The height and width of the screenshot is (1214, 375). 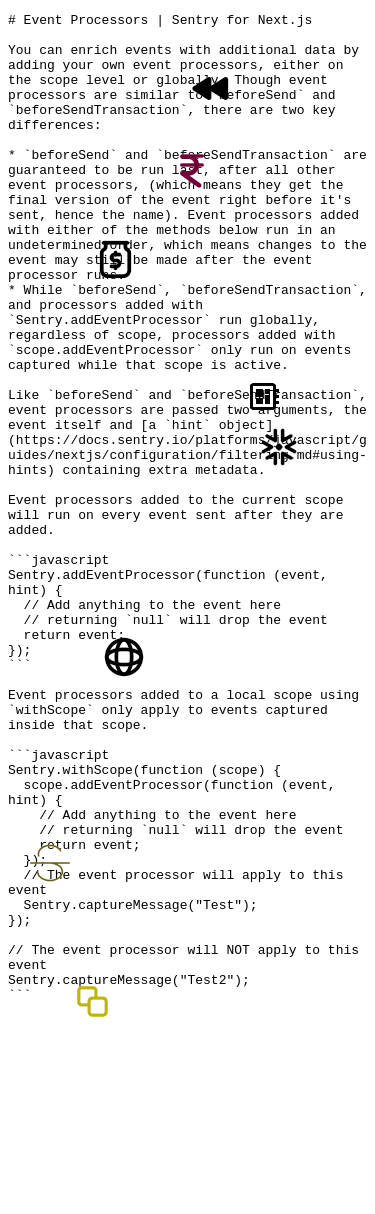 What do you see at coordinates (50, 863) in the screenshot?
I see `apply strikethrough formatting to selected text` at bounding box center [50, 863].